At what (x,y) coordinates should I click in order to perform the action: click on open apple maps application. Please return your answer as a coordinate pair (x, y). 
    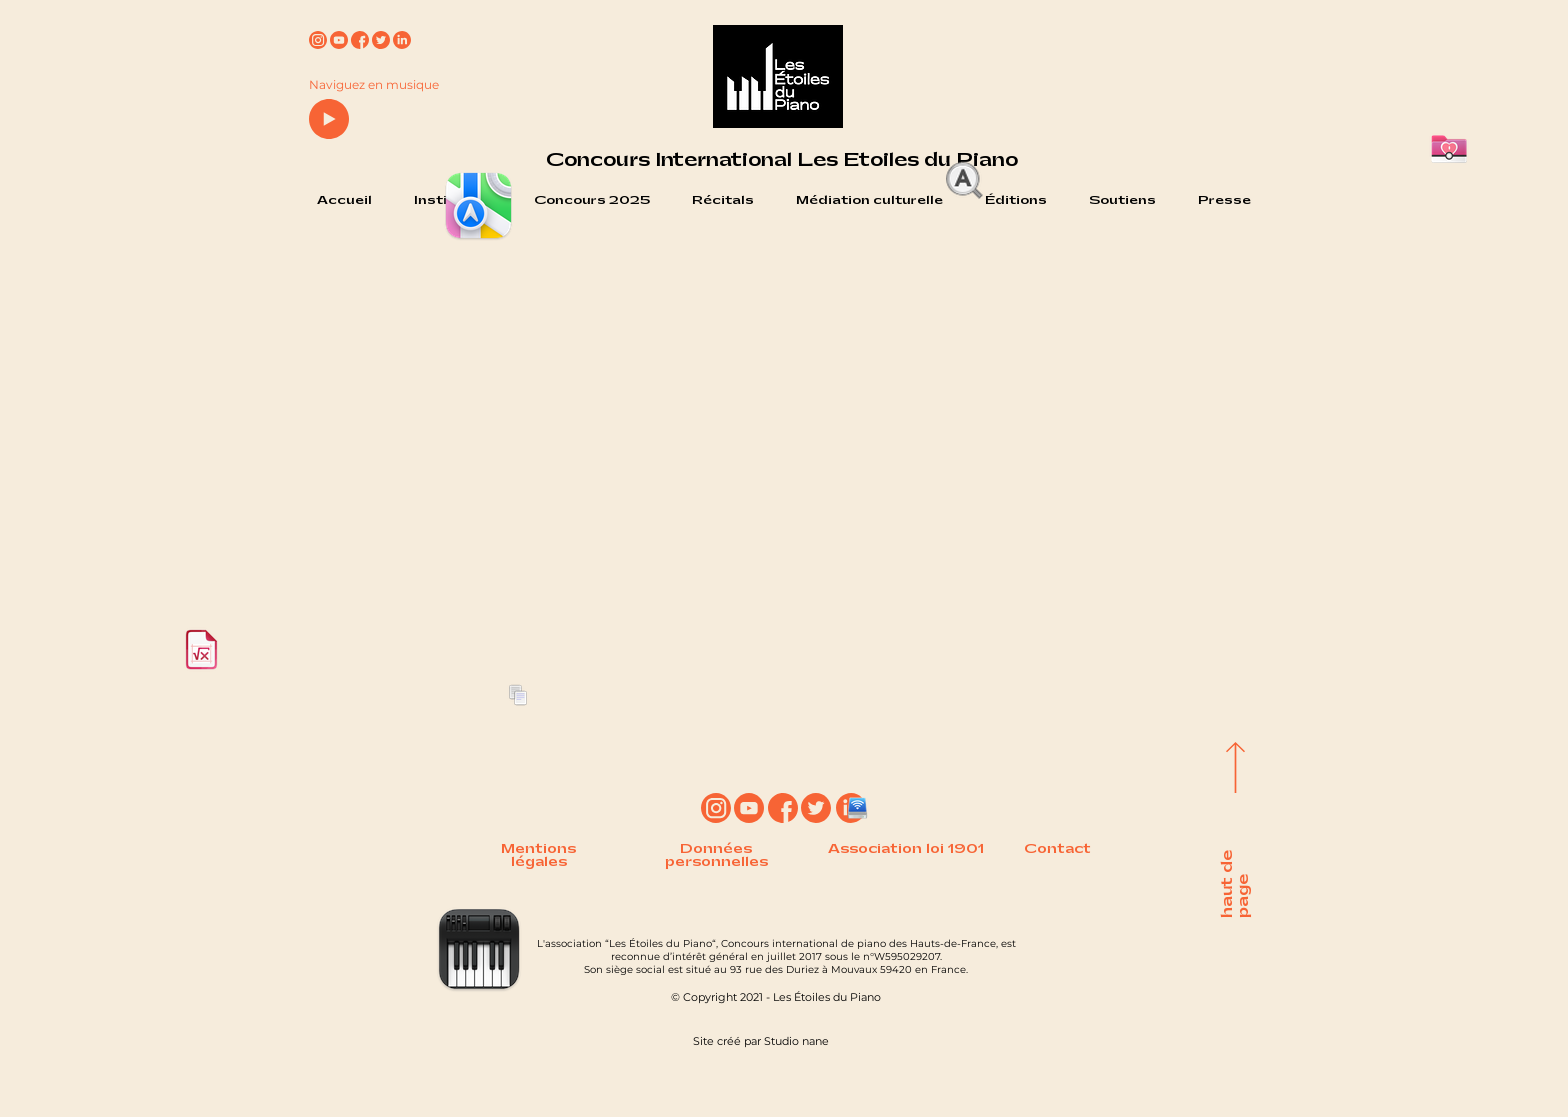
    Looking at the image, I should click on (478, 205).